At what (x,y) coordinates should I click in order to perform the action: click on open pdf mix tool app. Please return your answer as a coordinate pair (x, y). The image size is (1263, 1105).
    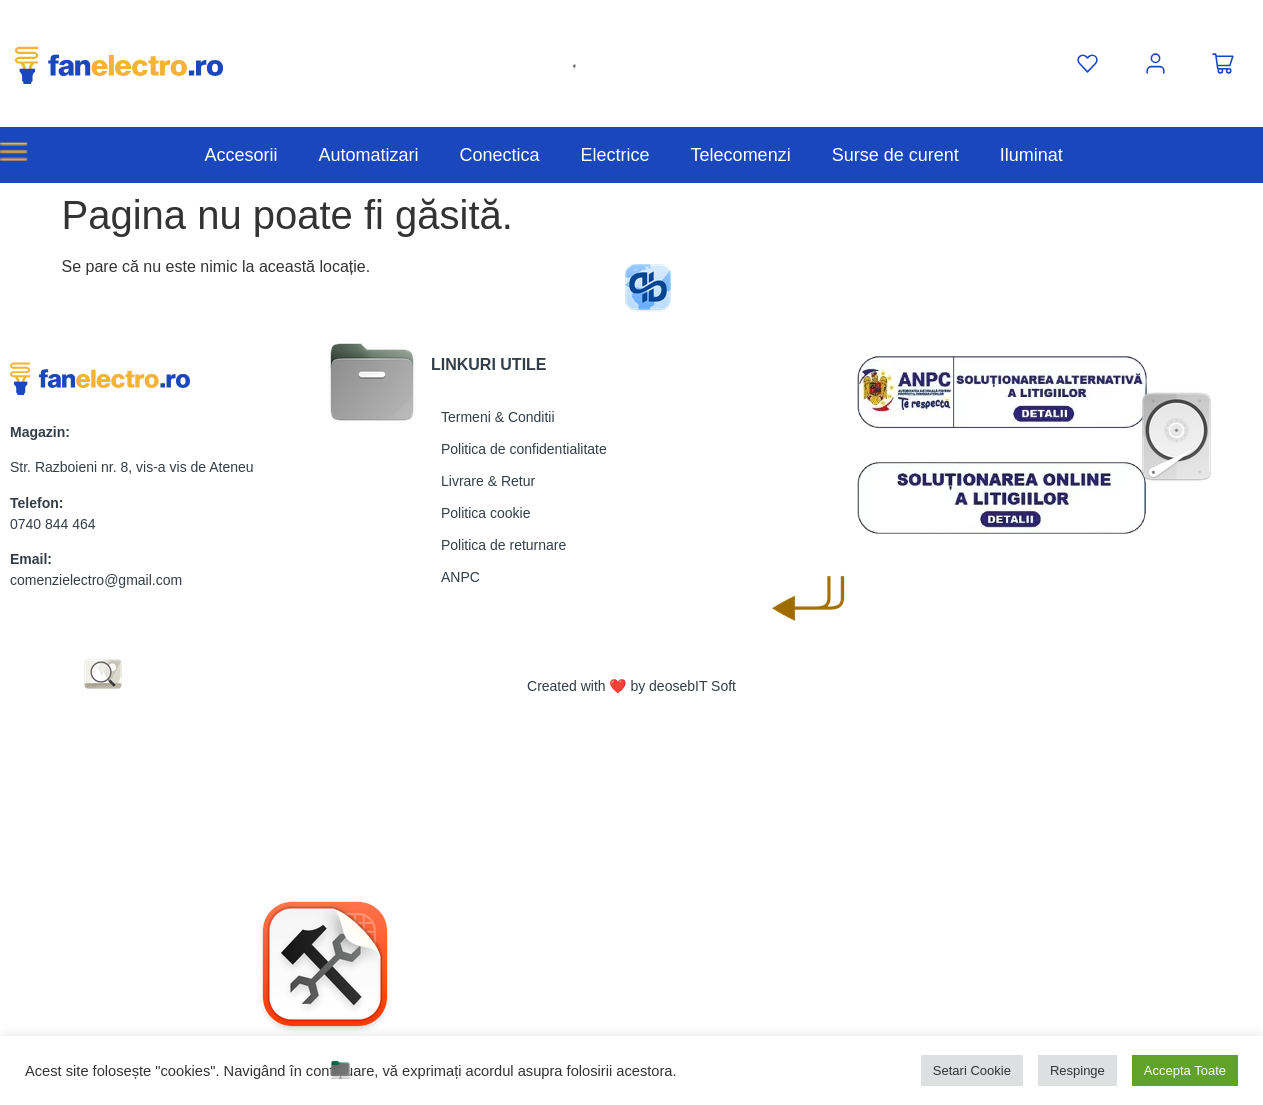
    Looking at the image, I should click on (325, 964).